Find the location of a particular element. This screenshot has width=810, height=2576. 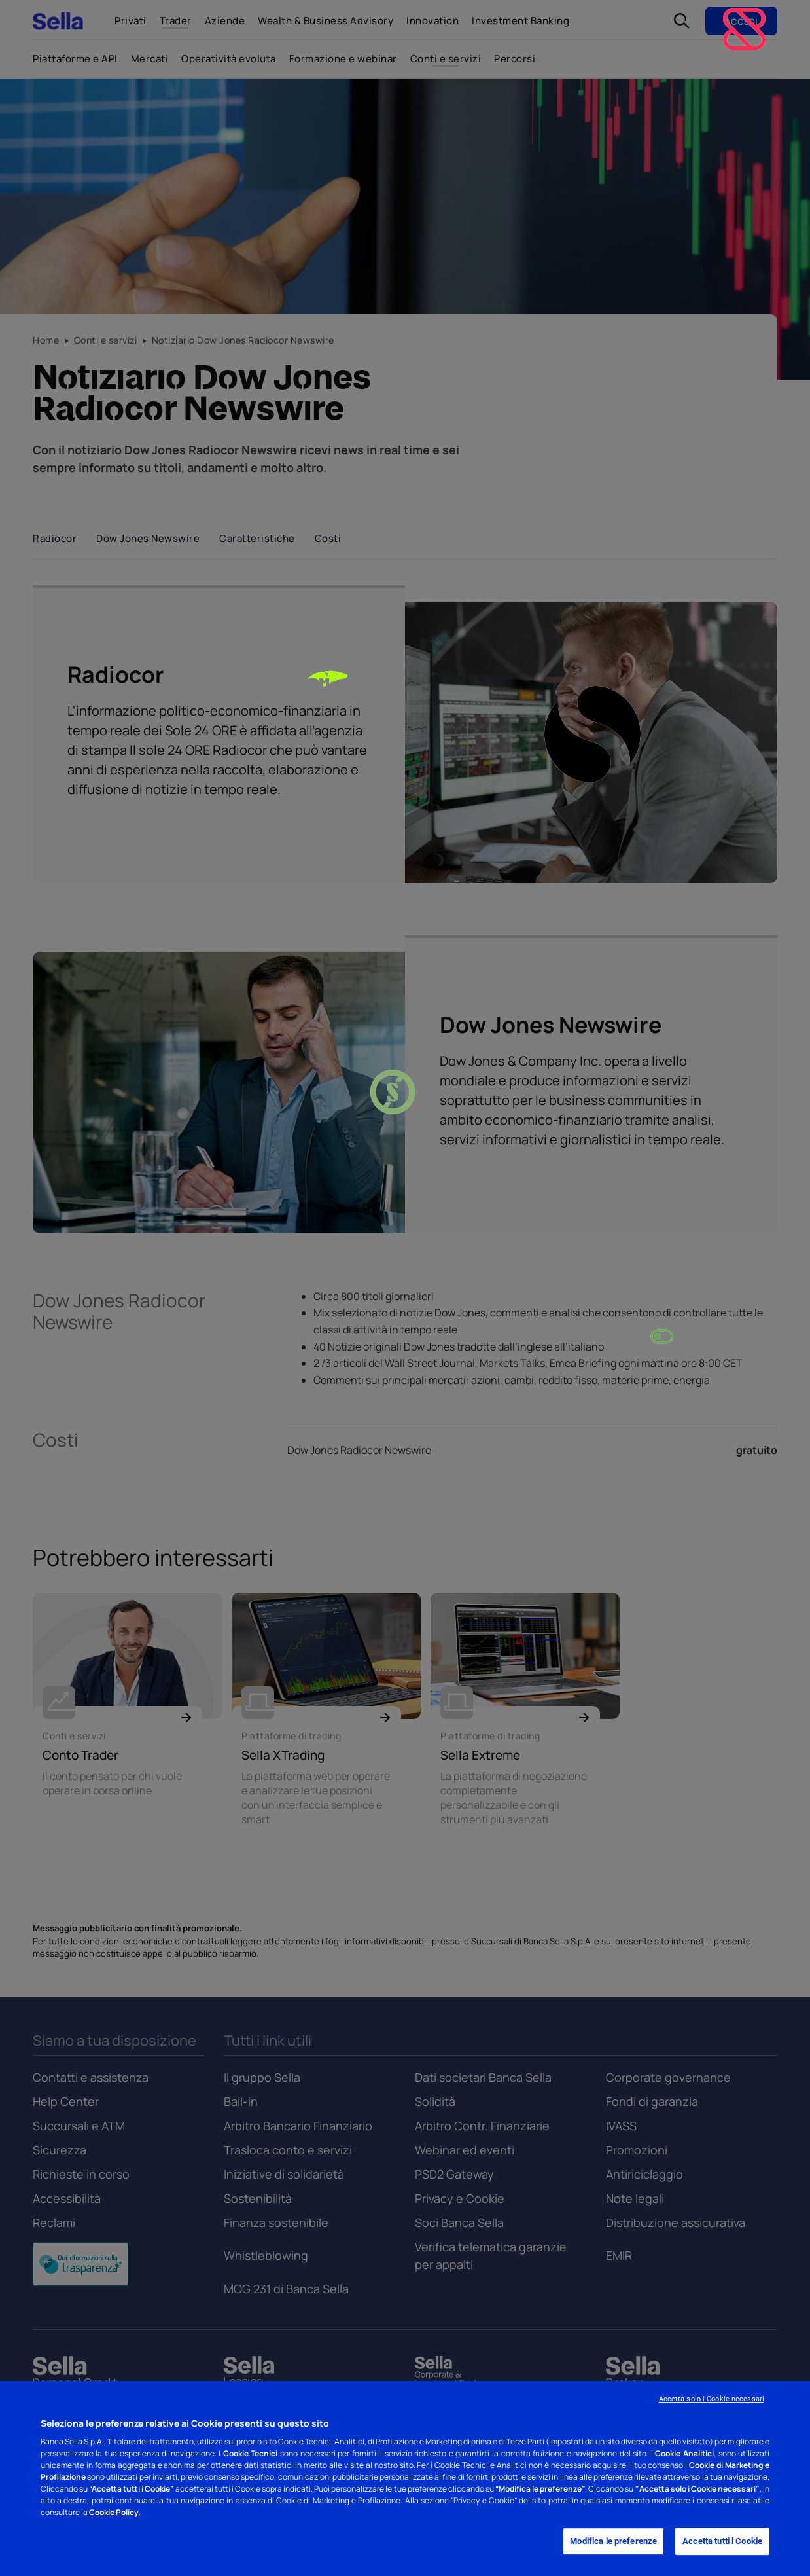

open the Shortcut project management app is located at coordinates (744, 29).